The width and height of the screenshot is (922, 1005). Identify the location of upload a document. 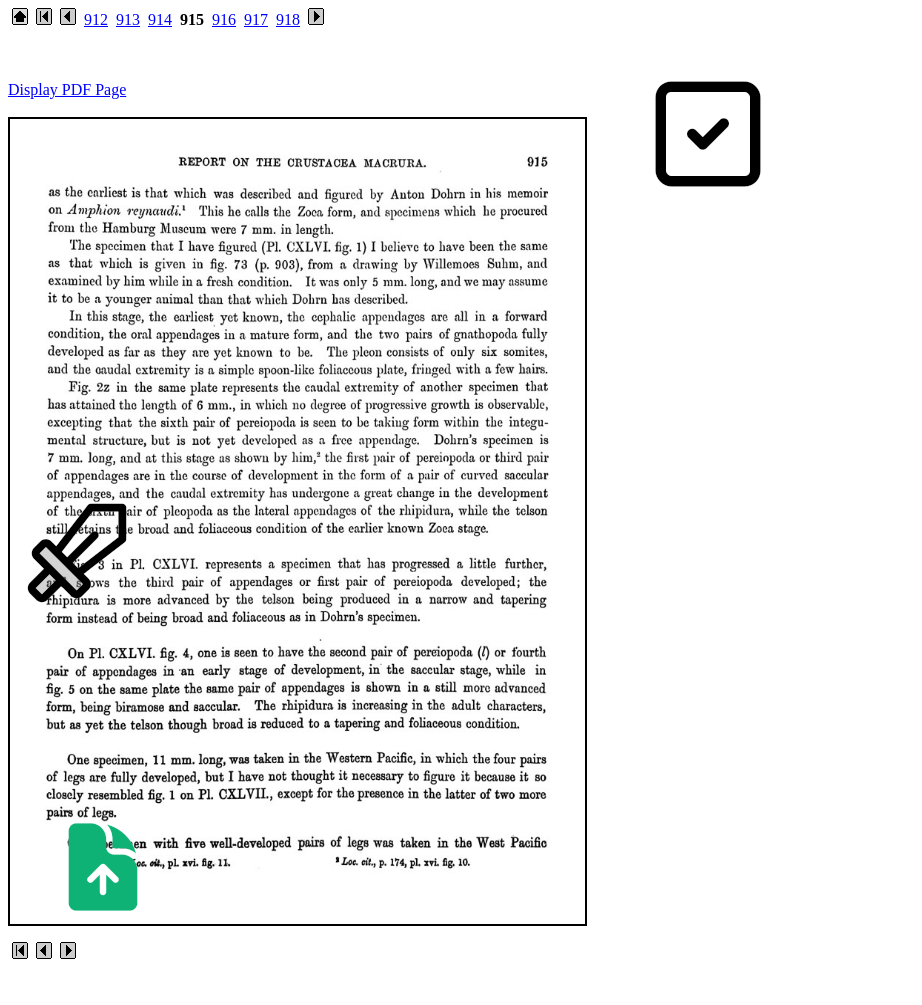
(103, 867).